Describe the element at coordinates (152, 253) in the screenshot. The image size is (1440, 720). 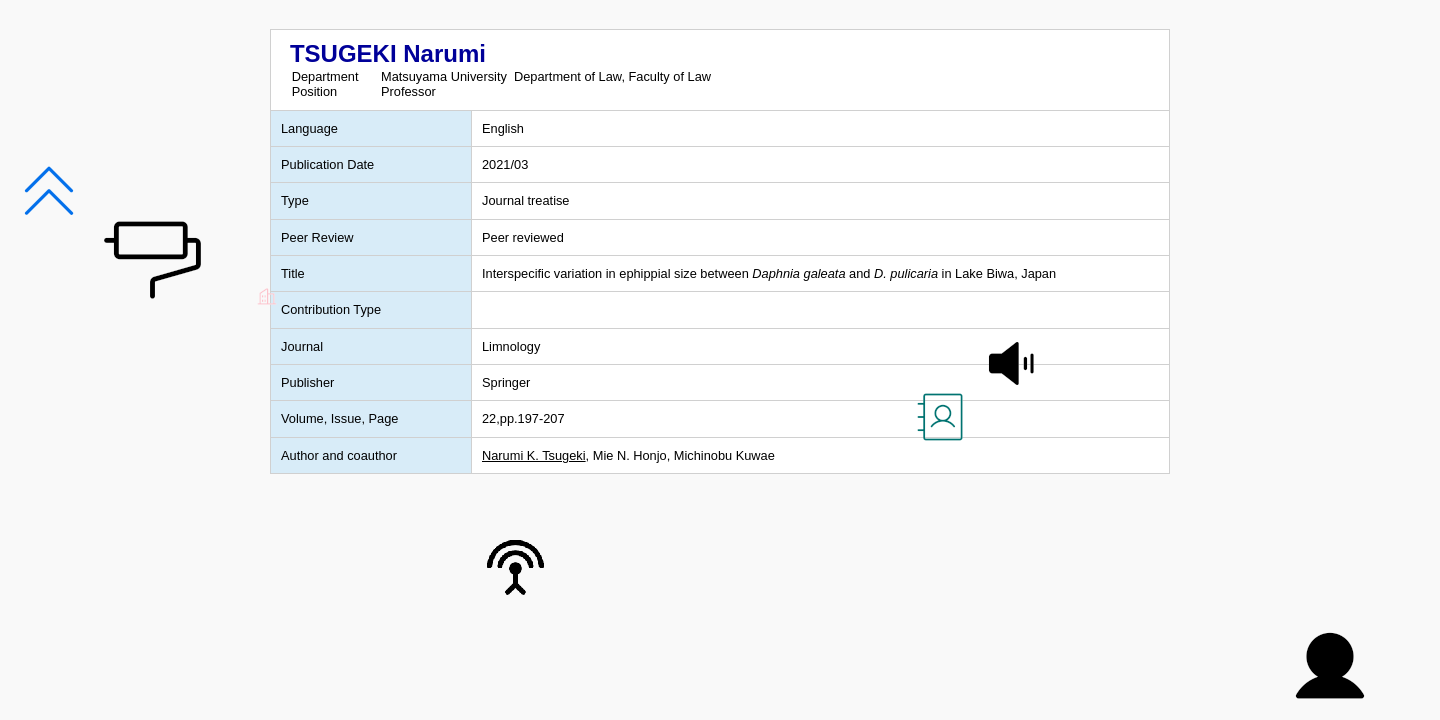
I see `access paint or formatting tools` at that location.